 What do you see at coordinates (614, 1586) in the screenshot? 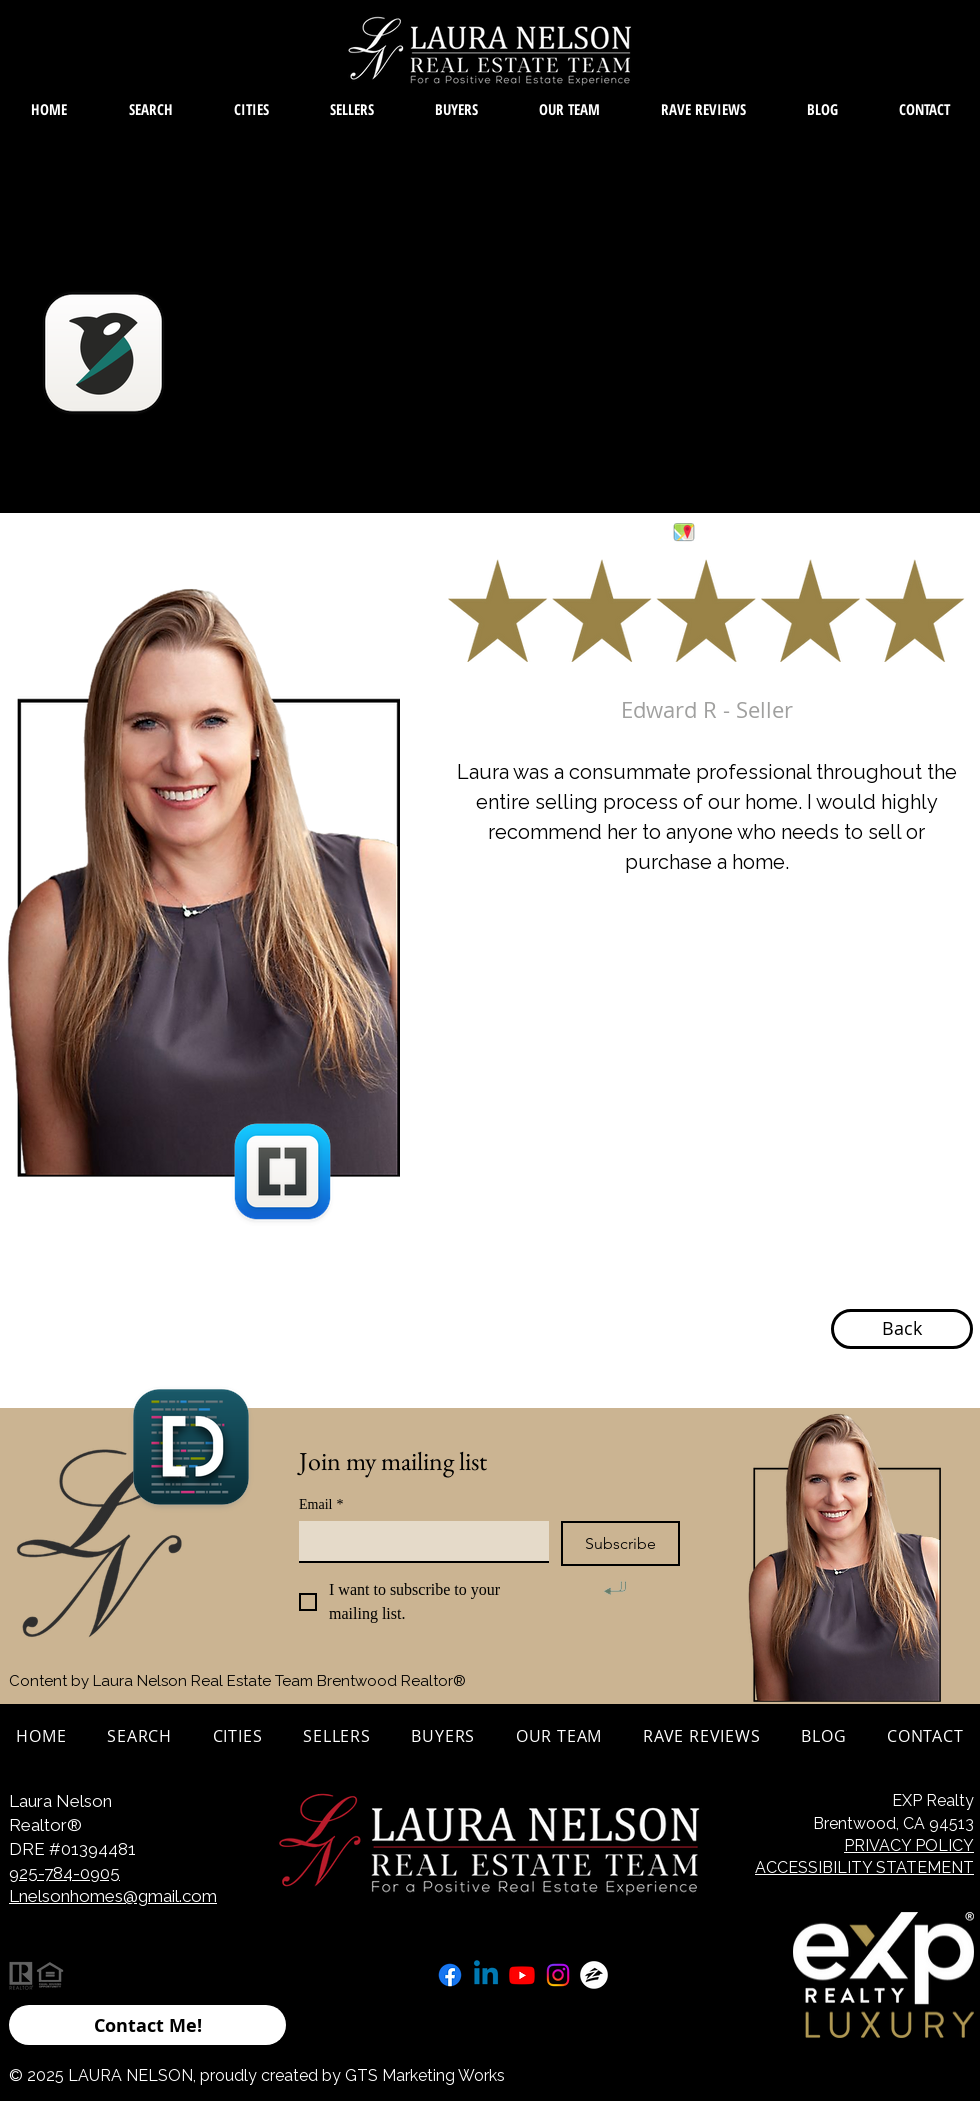
I see `reply to all recipients of an email` at bounding box center [614, 1586].